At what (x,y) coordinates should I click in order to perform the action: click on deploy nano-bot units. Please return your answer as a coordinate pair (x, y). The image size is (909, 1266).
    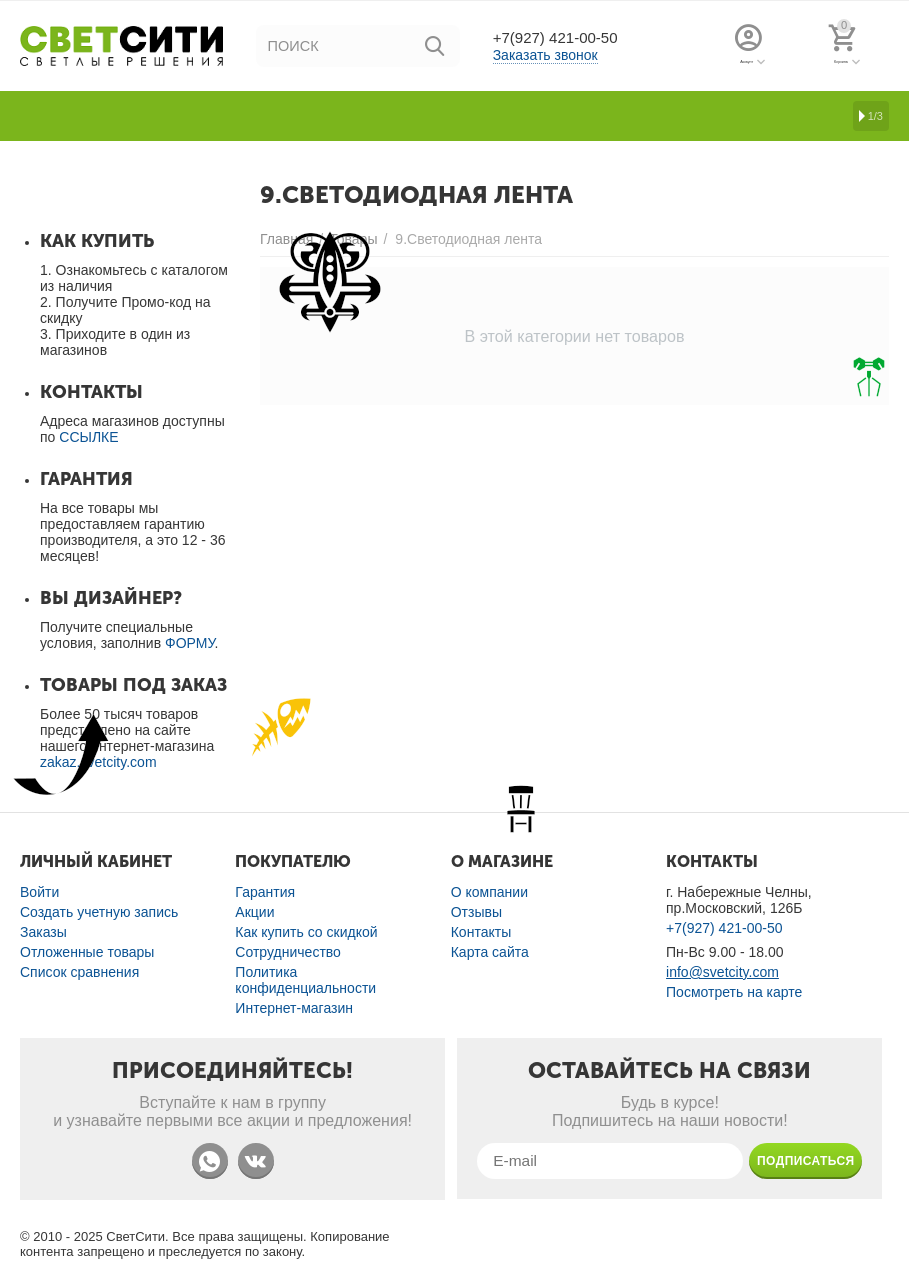
    Looking at the image, I should click on (869, 377).